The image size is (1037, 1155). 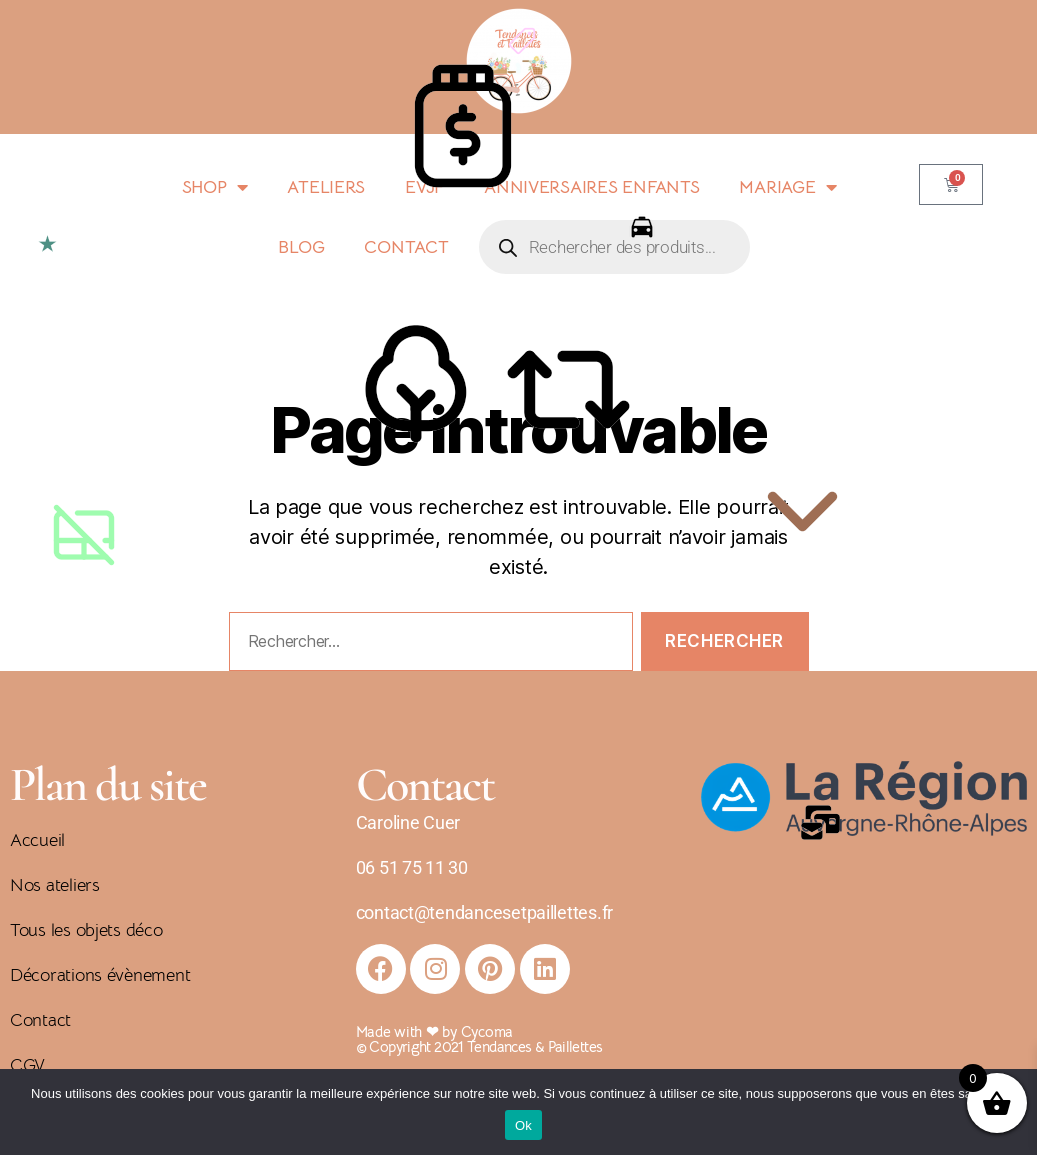 I want to click on indicates garden or landscaping section, so click(x=416, y=381).